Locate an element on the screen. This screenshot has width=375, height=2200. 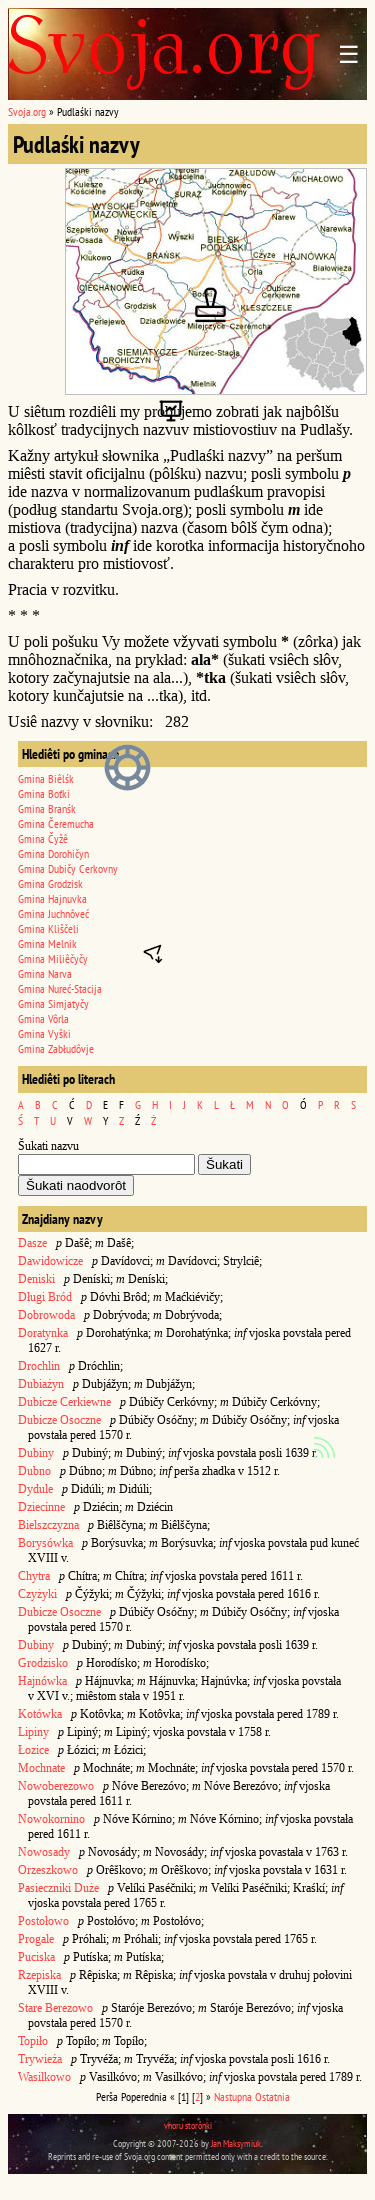
download current location data is located at coordinates (152, 953).